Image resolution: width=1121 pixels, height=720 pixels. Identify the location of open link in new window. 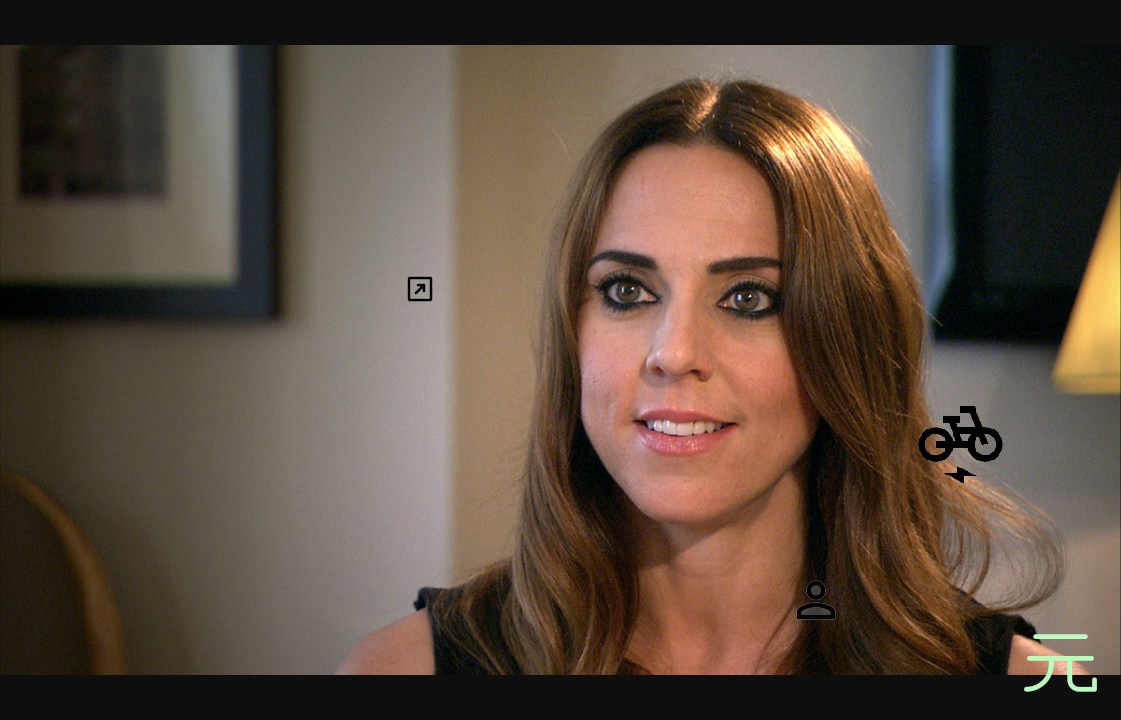
(420, 289).